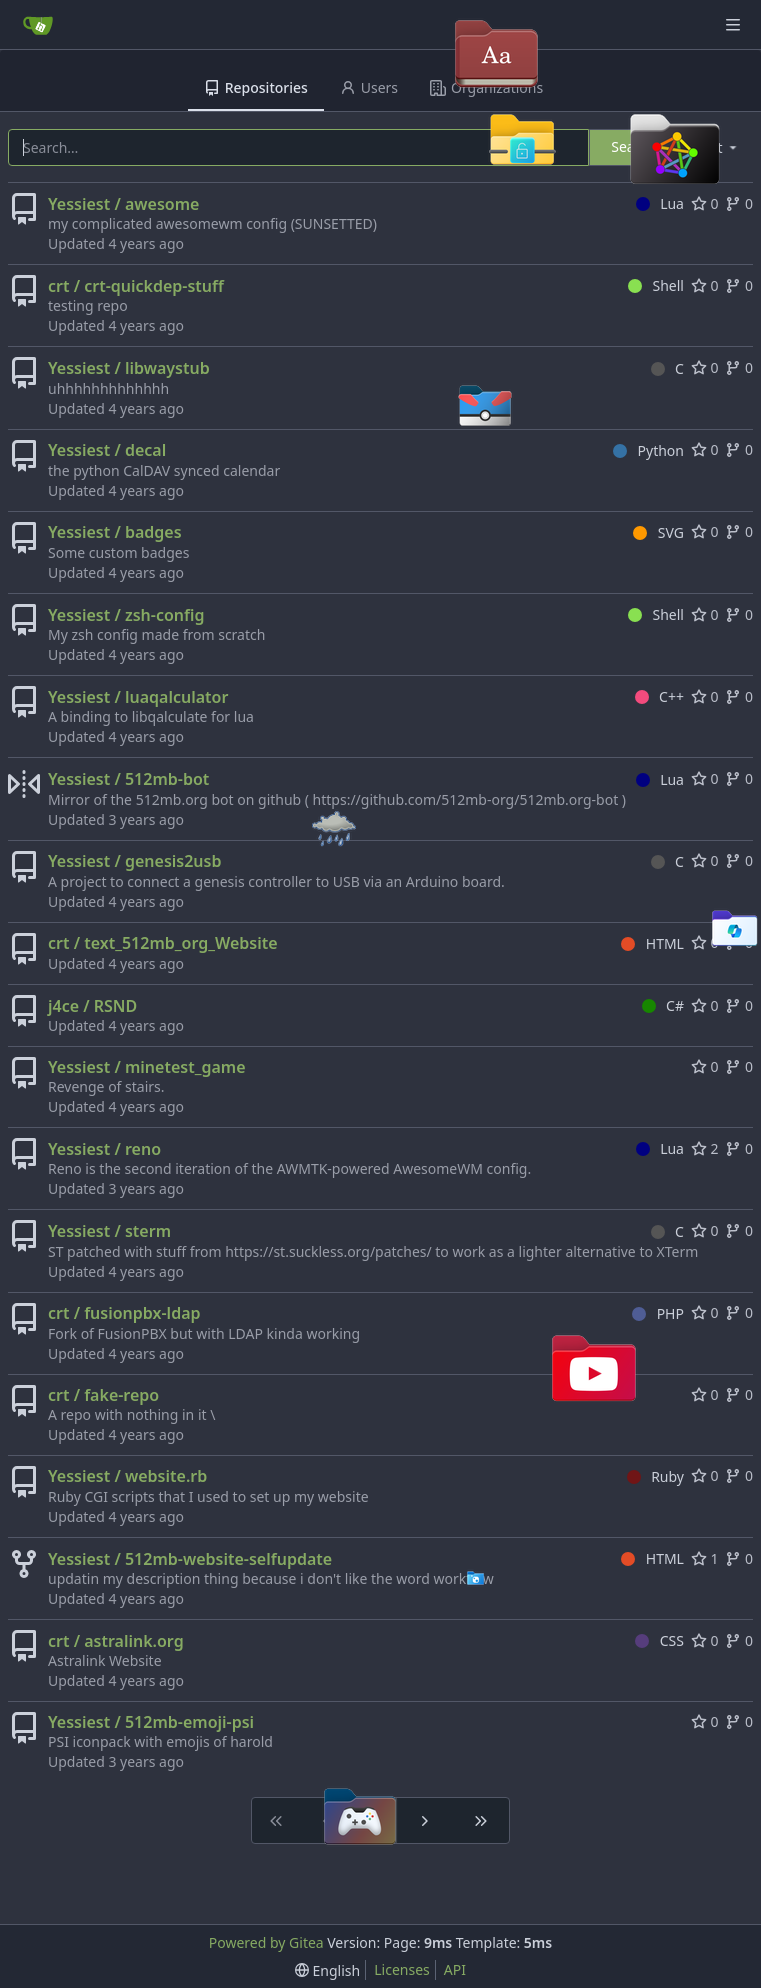  Describe the element at coordinates (485, 407) in the screenshot. I see `folder for pokémon game files or saves` at that location.